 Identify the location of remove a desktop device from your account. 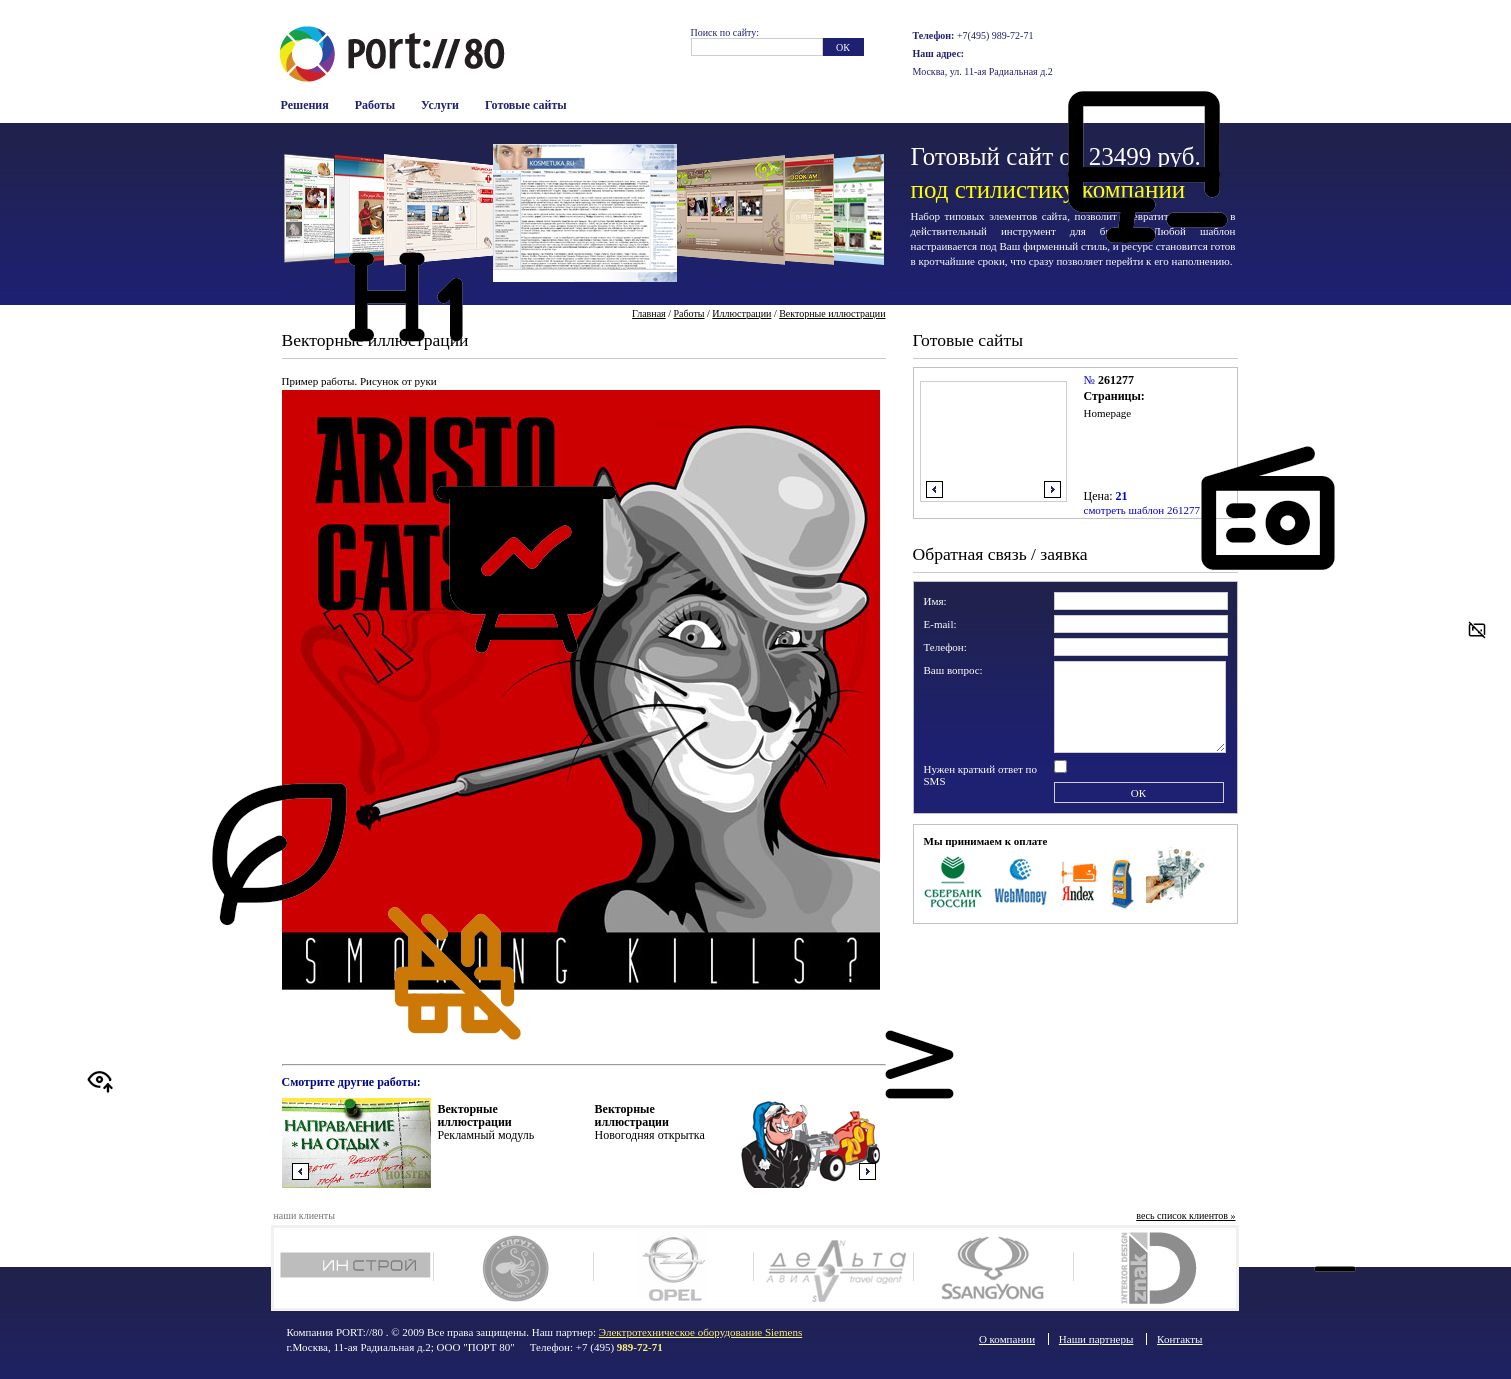
(1144, 167).